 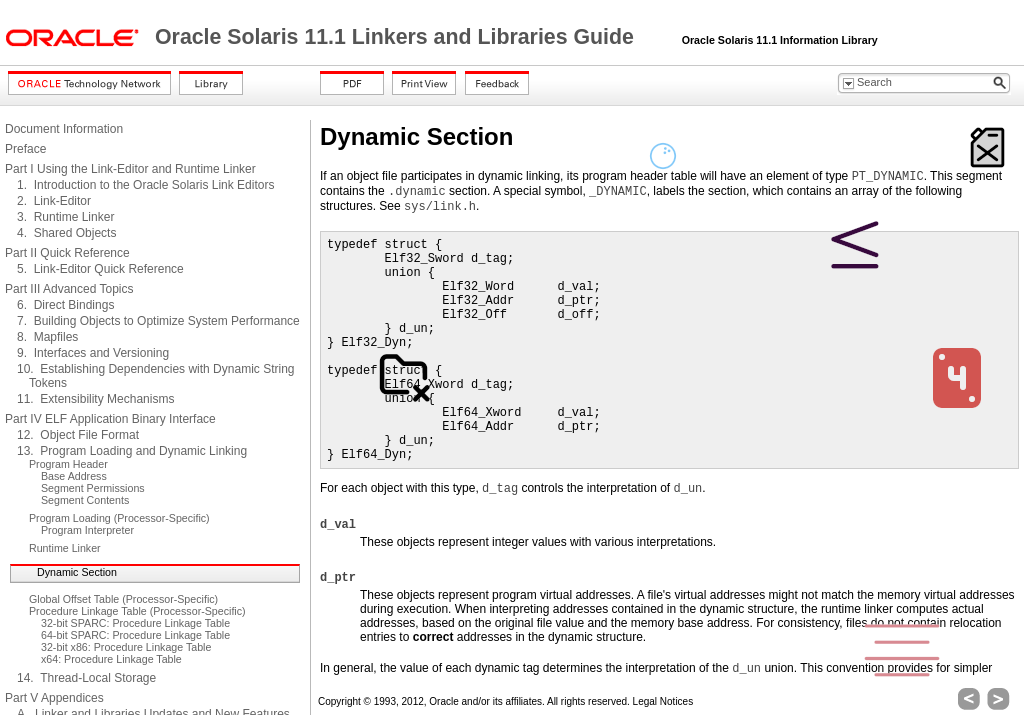 I want to click on less than or equal to mathematical operator, so click(x=856, y=246).